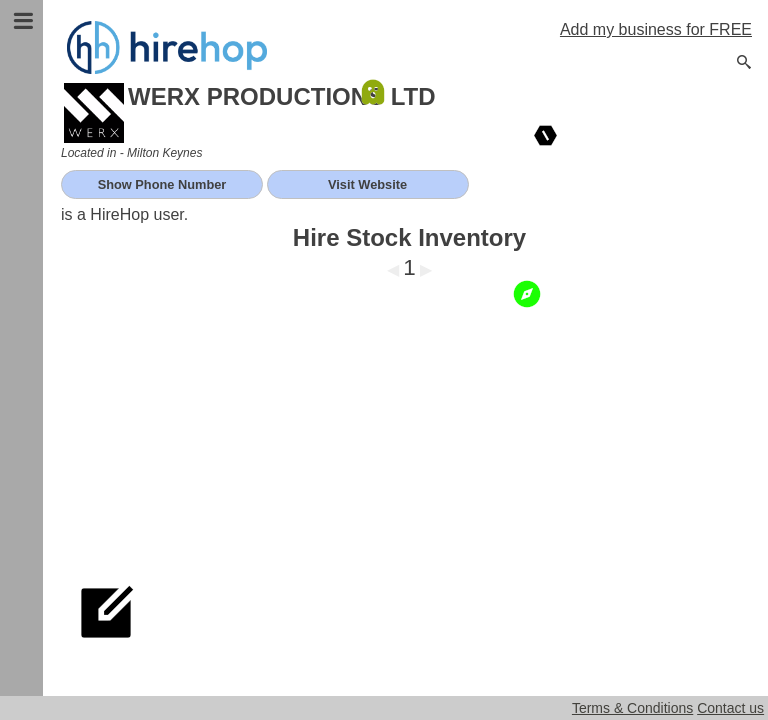  What do you see at coordinates (545, 135) in the screenshot?
I see `open system settings` at bounding box center [545, 135].